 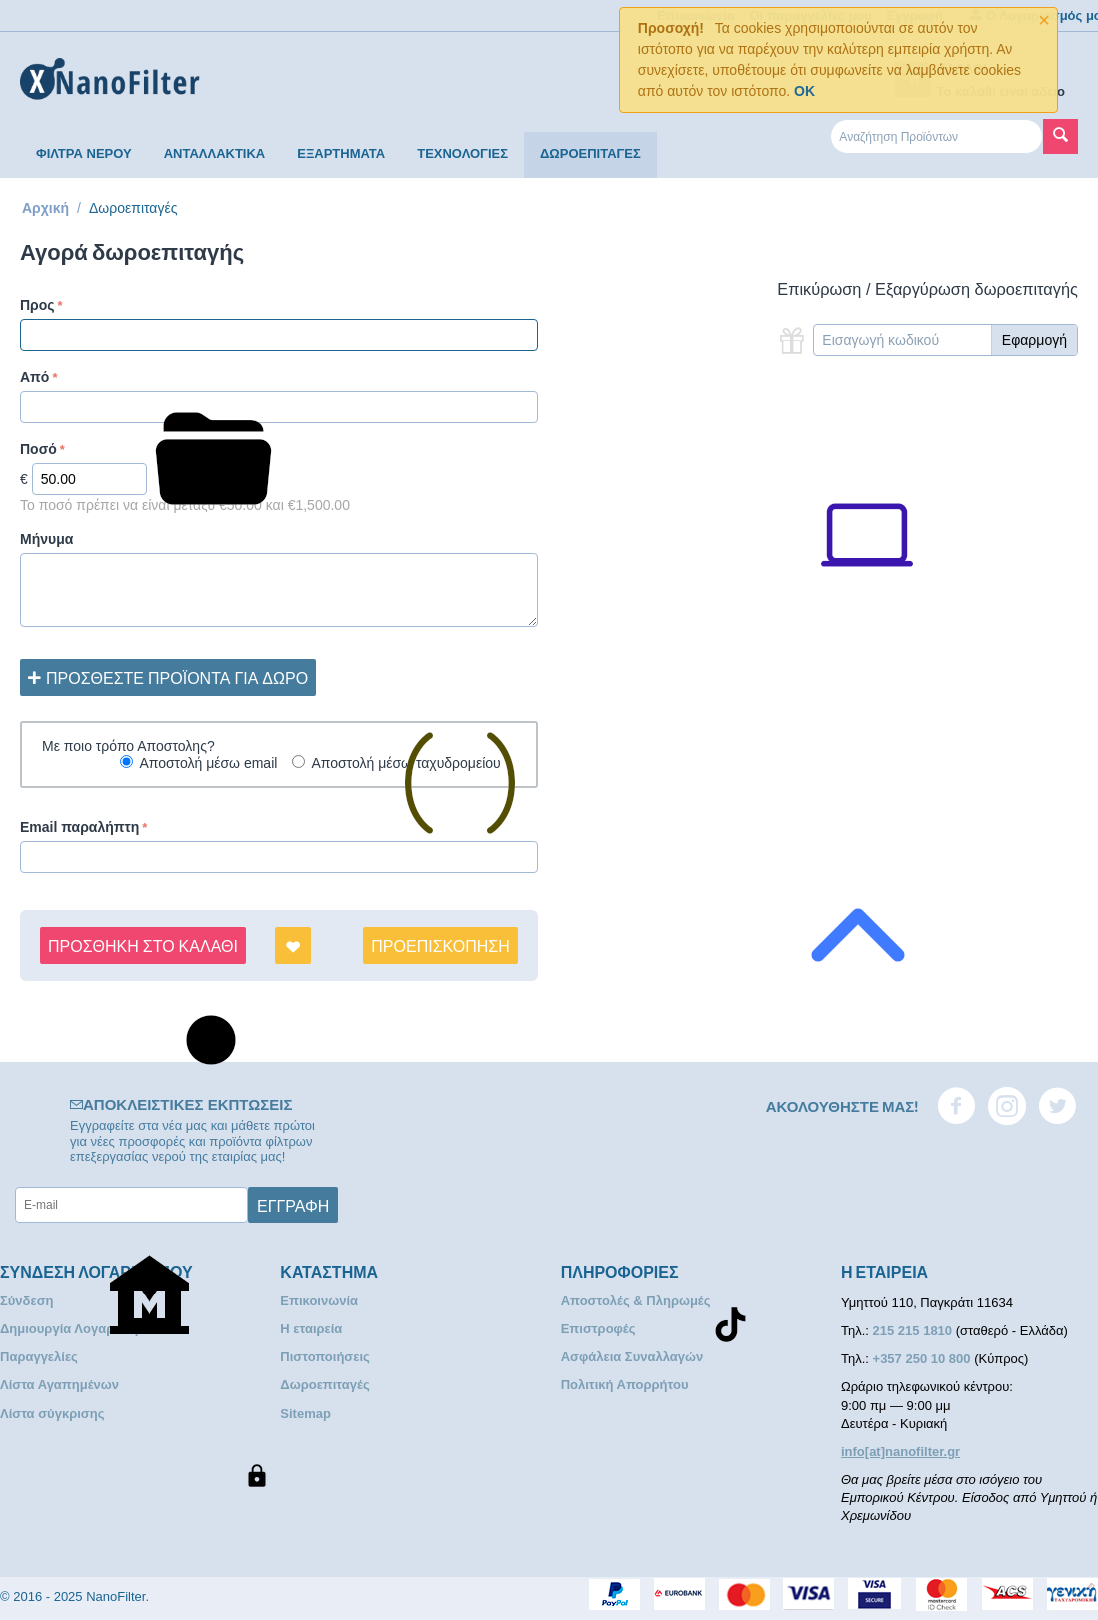 What do you see at coordinates (730, 1324) in the screenshot?
I see `open TikTok app` at bounding box center [730, 1324].